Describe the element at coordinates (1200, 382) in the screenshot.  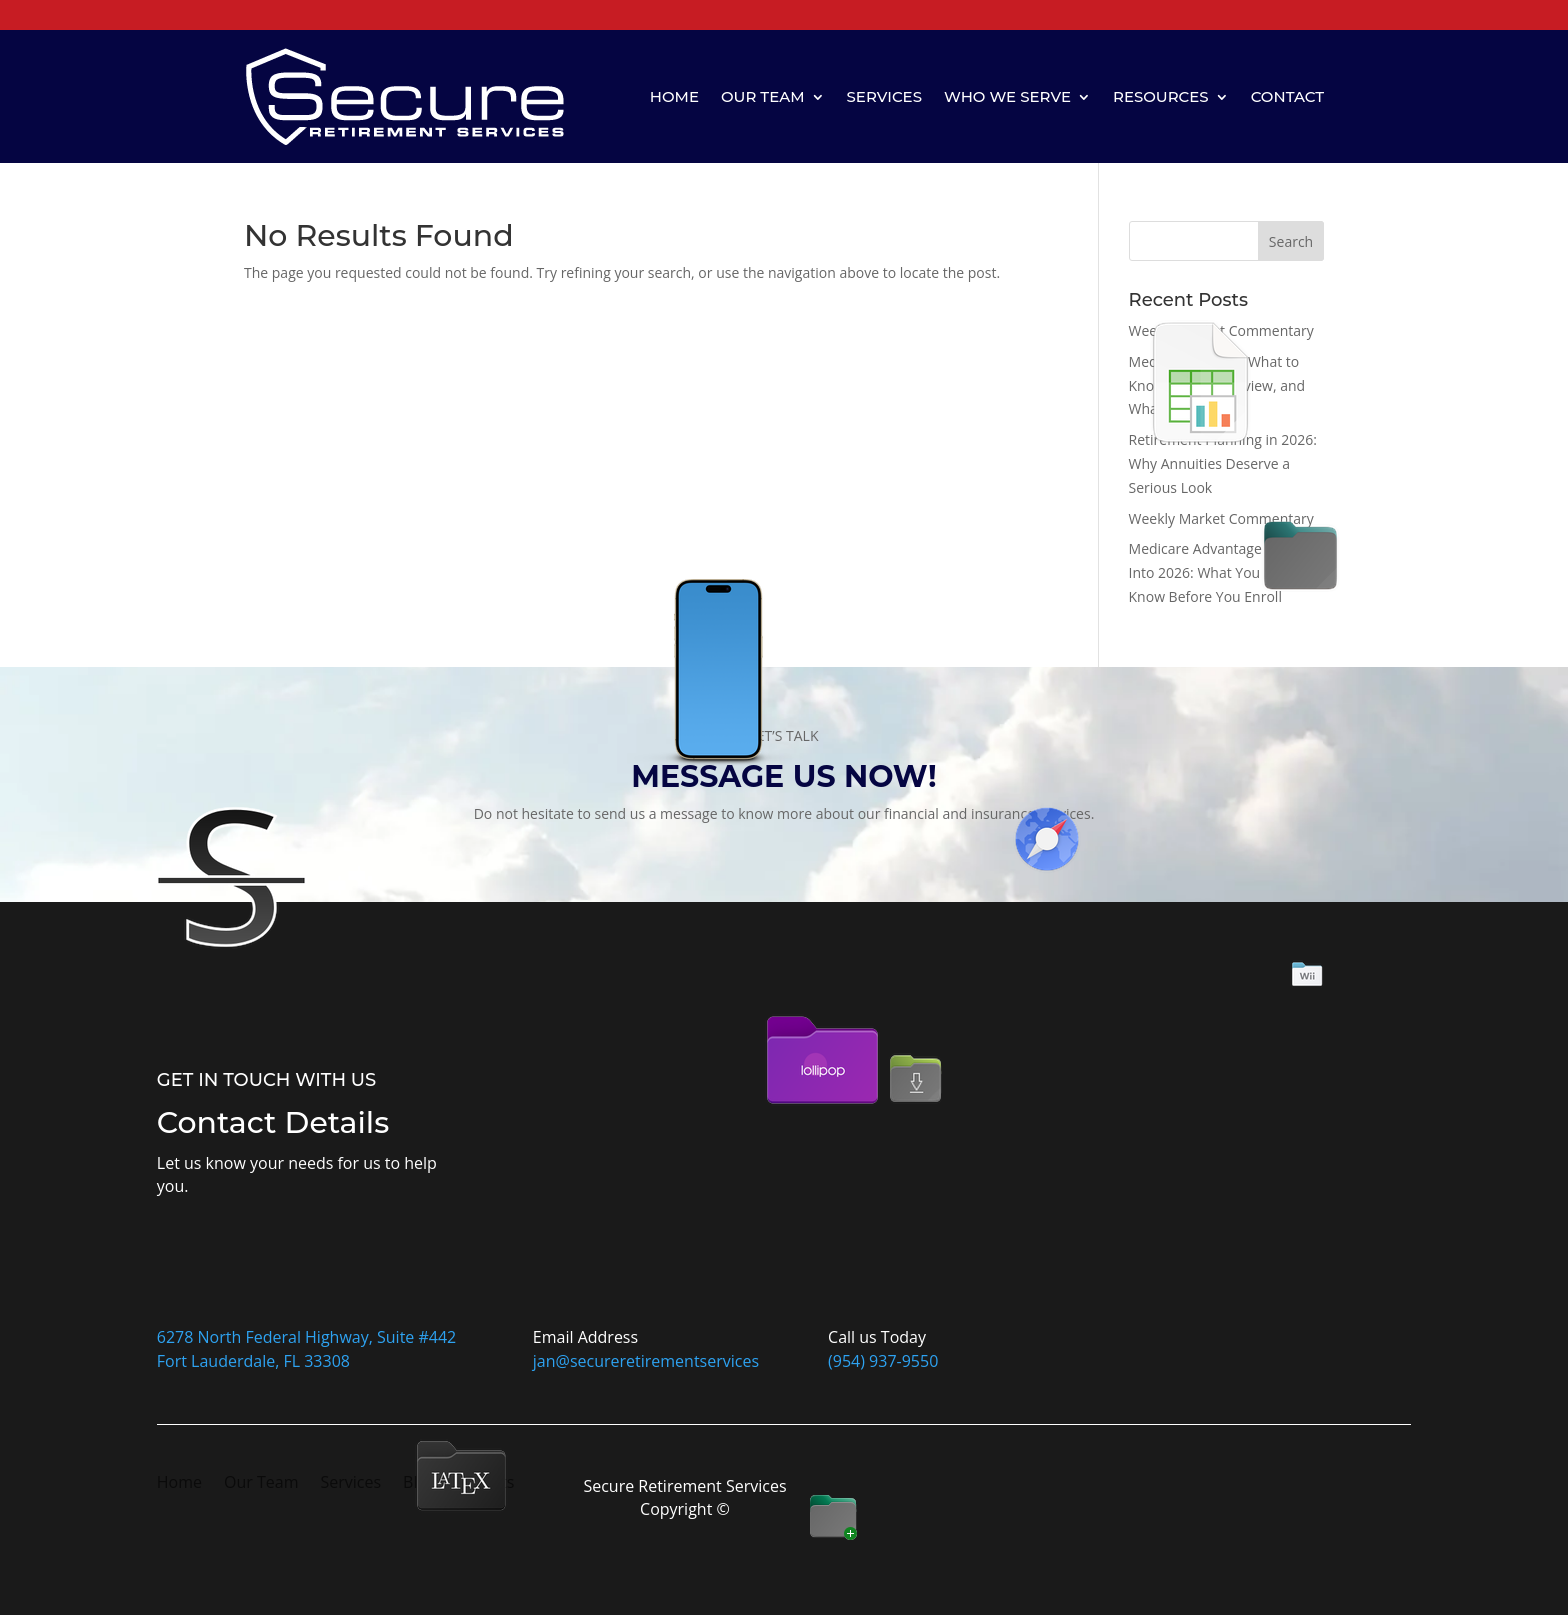
I see `open a spreadsheet file` at that location.